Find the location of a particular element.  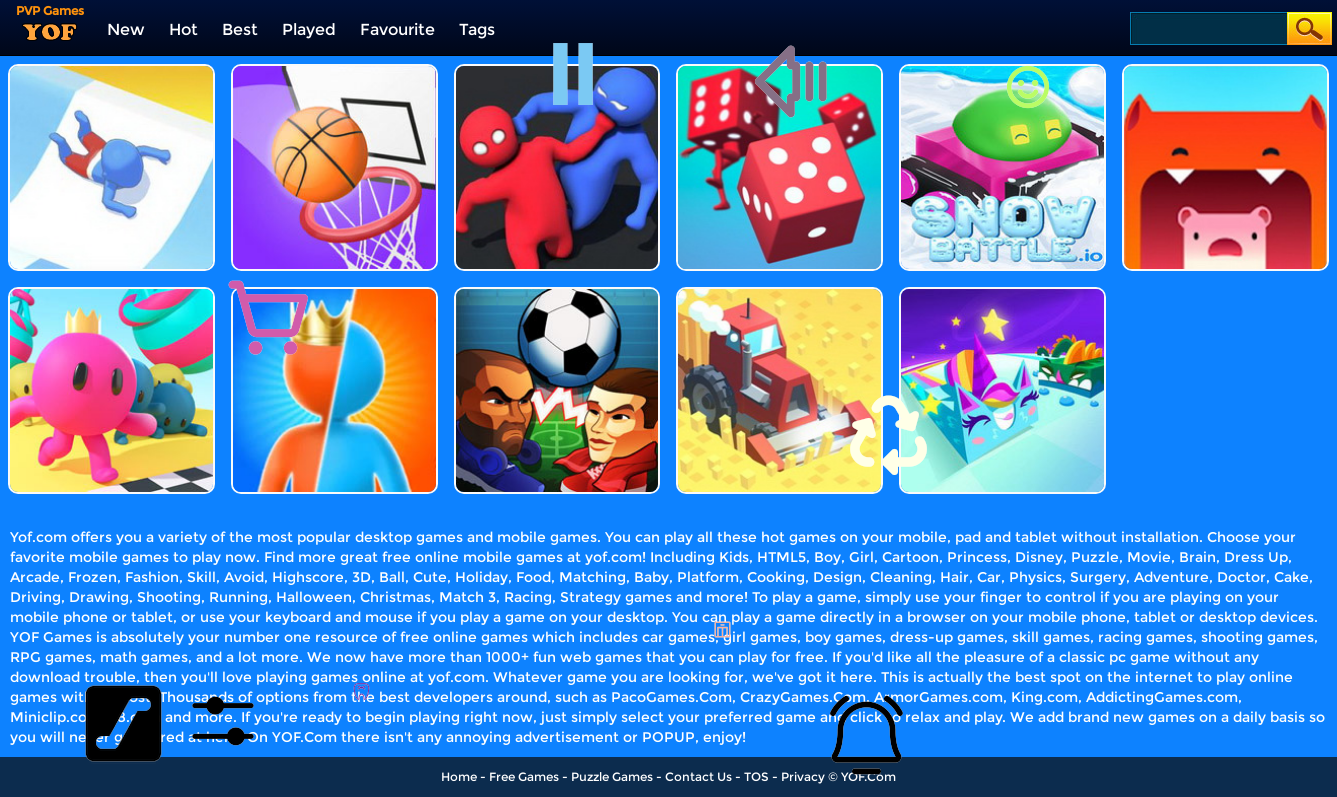

view your shopping cart is located at coordinates (269, 317).